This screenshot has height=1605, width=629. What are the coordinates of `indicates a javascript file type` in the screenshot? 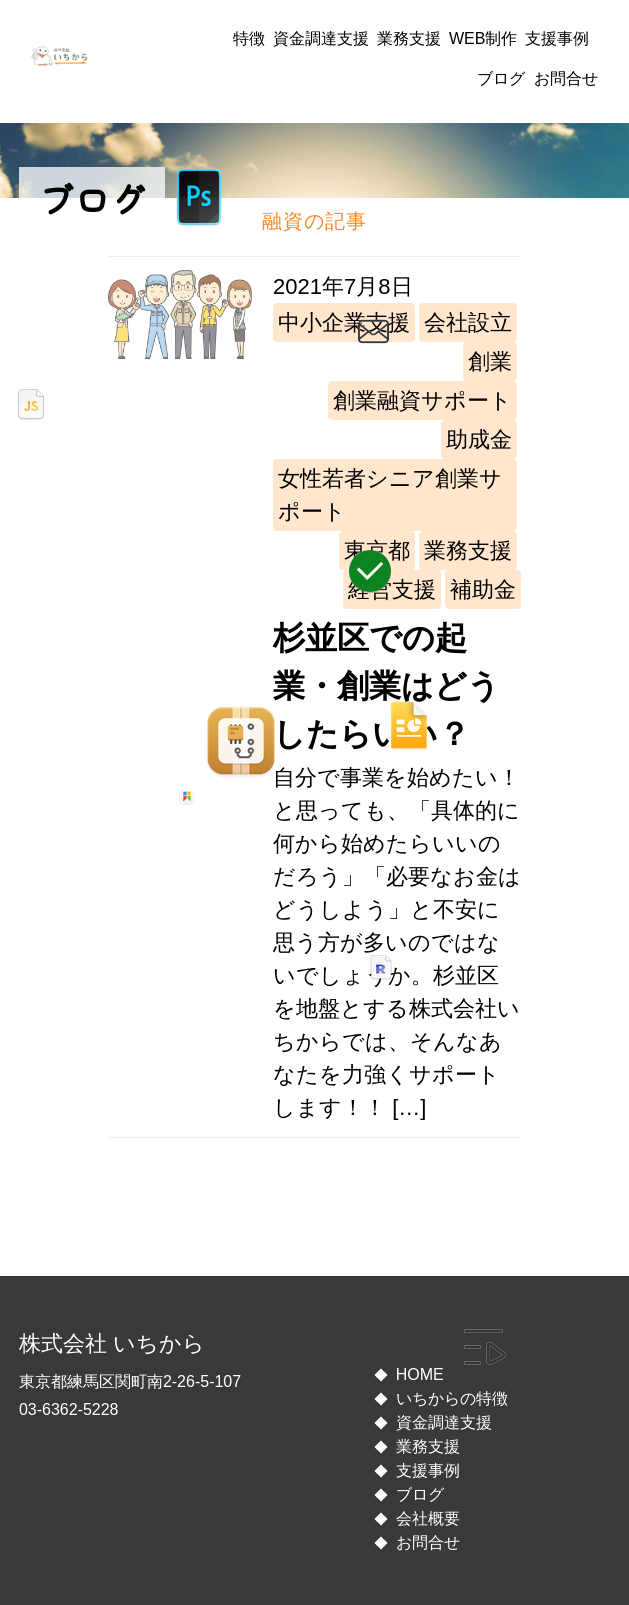 It's located at (31, 404).